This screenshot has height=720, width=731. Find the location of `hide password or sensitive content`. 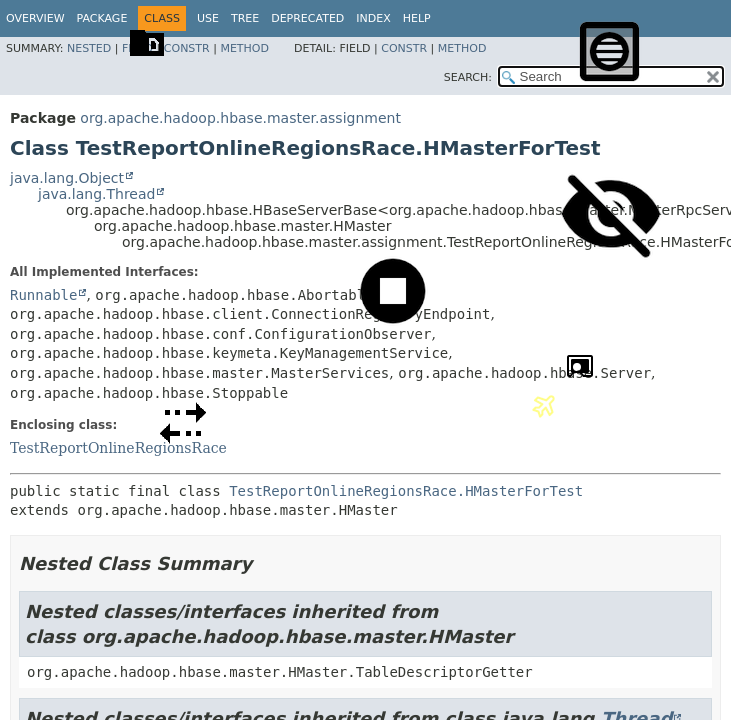

hide password or sensitive content is located at coordinates (611, 216).